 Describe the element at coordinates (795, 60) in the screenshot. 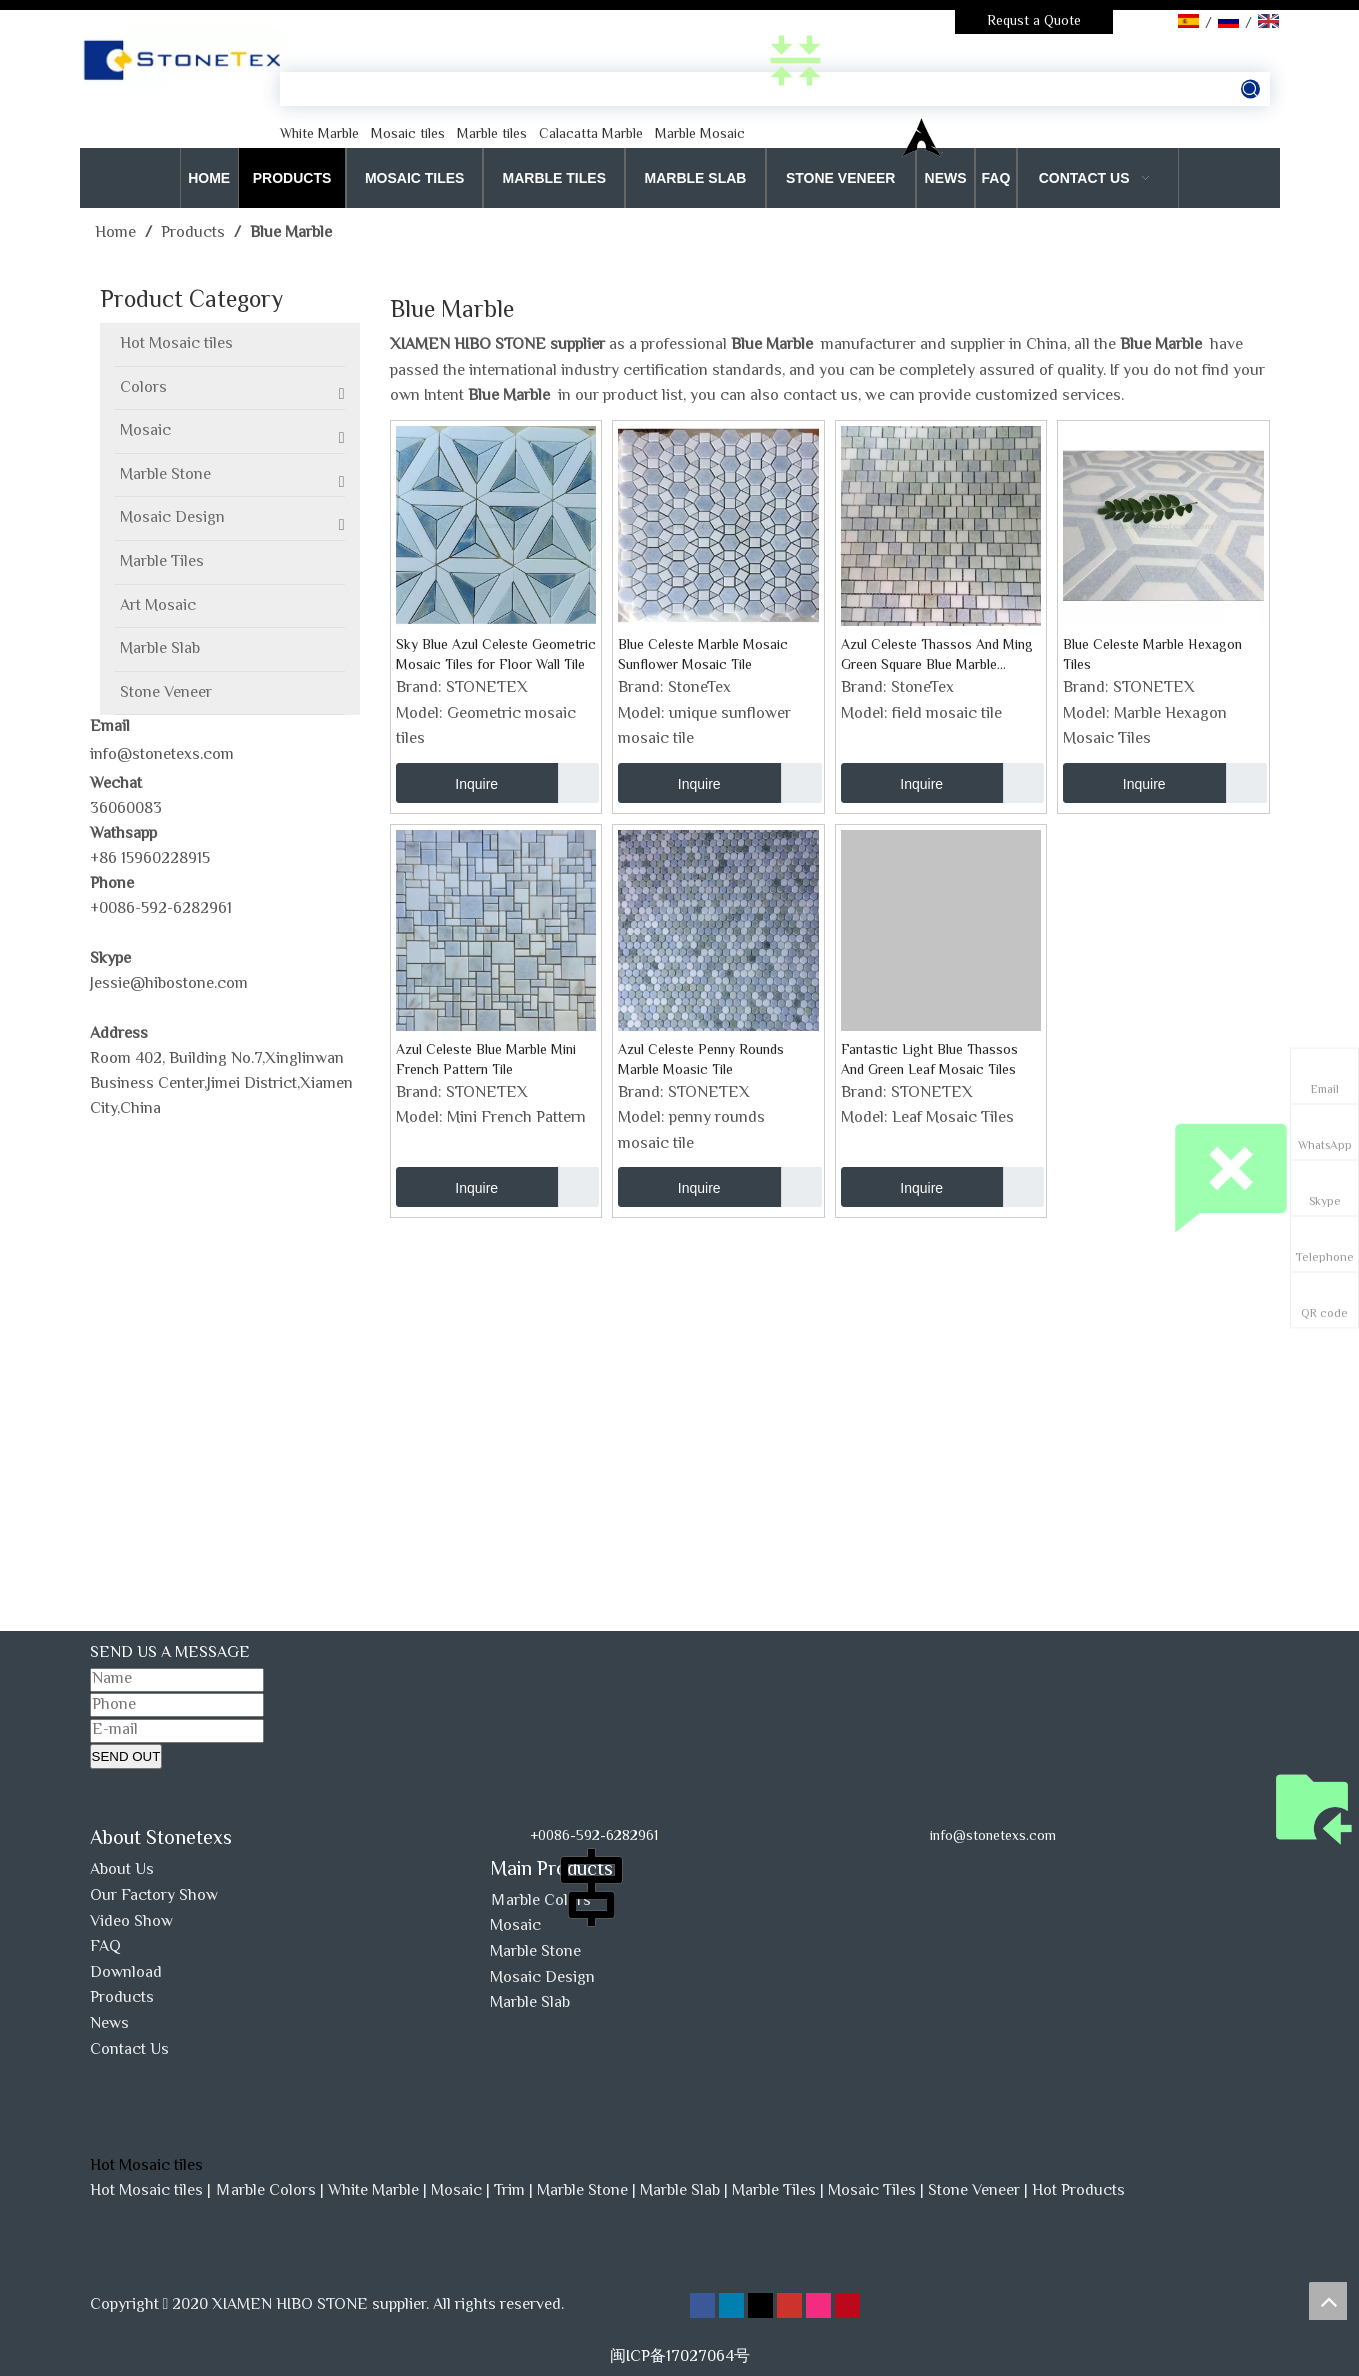

I see `align objects vertically to center` at that location.